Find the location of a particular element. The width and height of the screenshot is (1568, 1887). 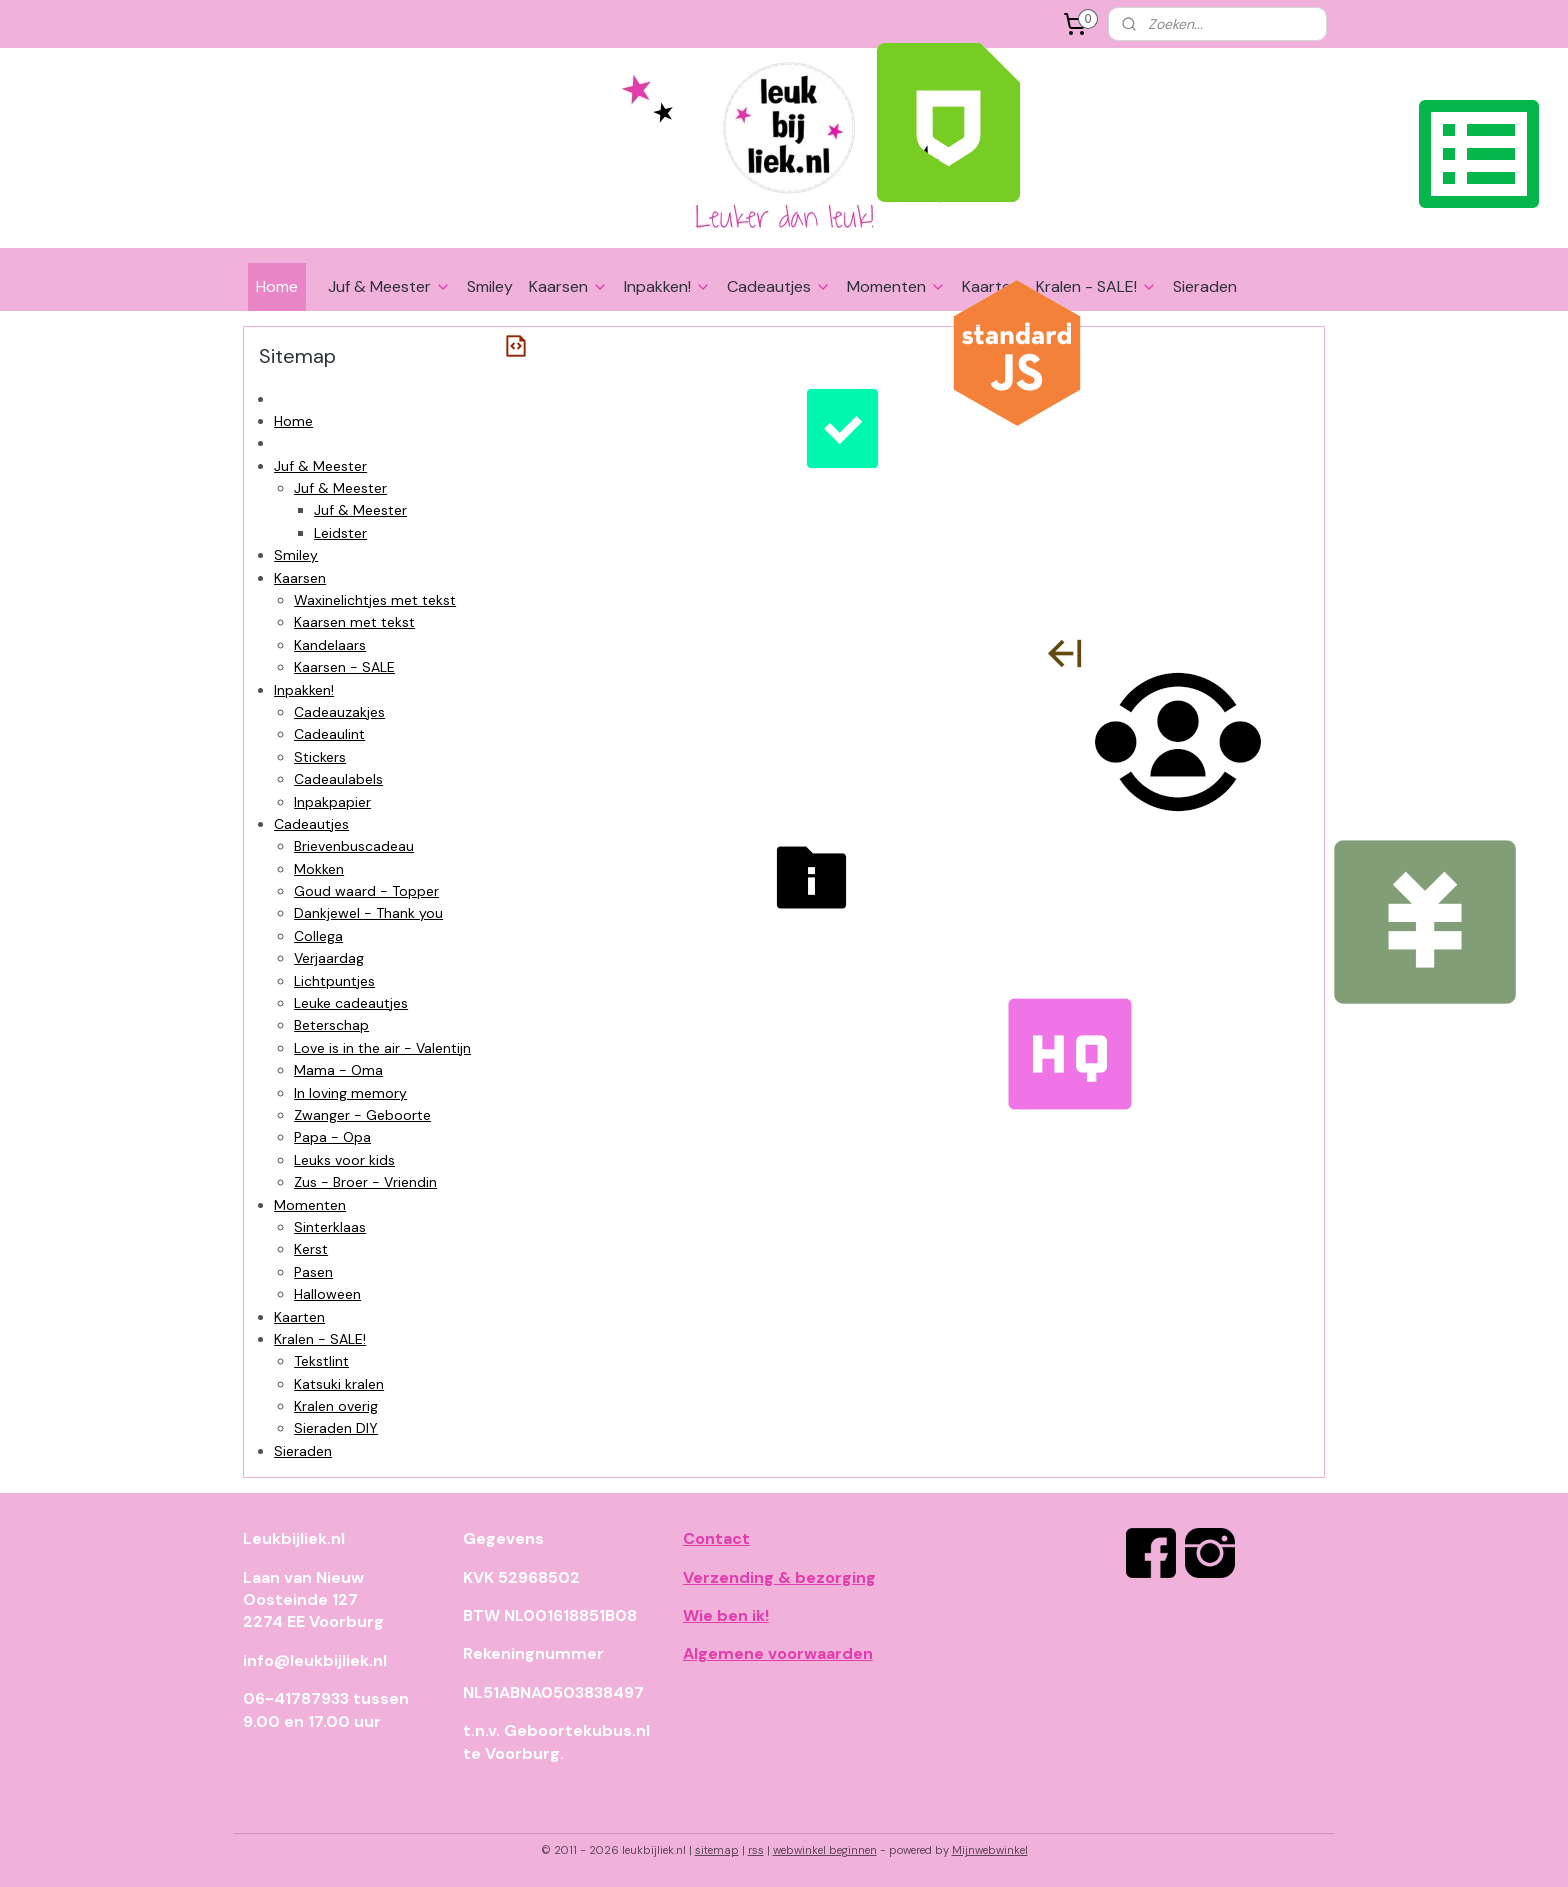

access protected or secure files is located at coordinates (948, 122).